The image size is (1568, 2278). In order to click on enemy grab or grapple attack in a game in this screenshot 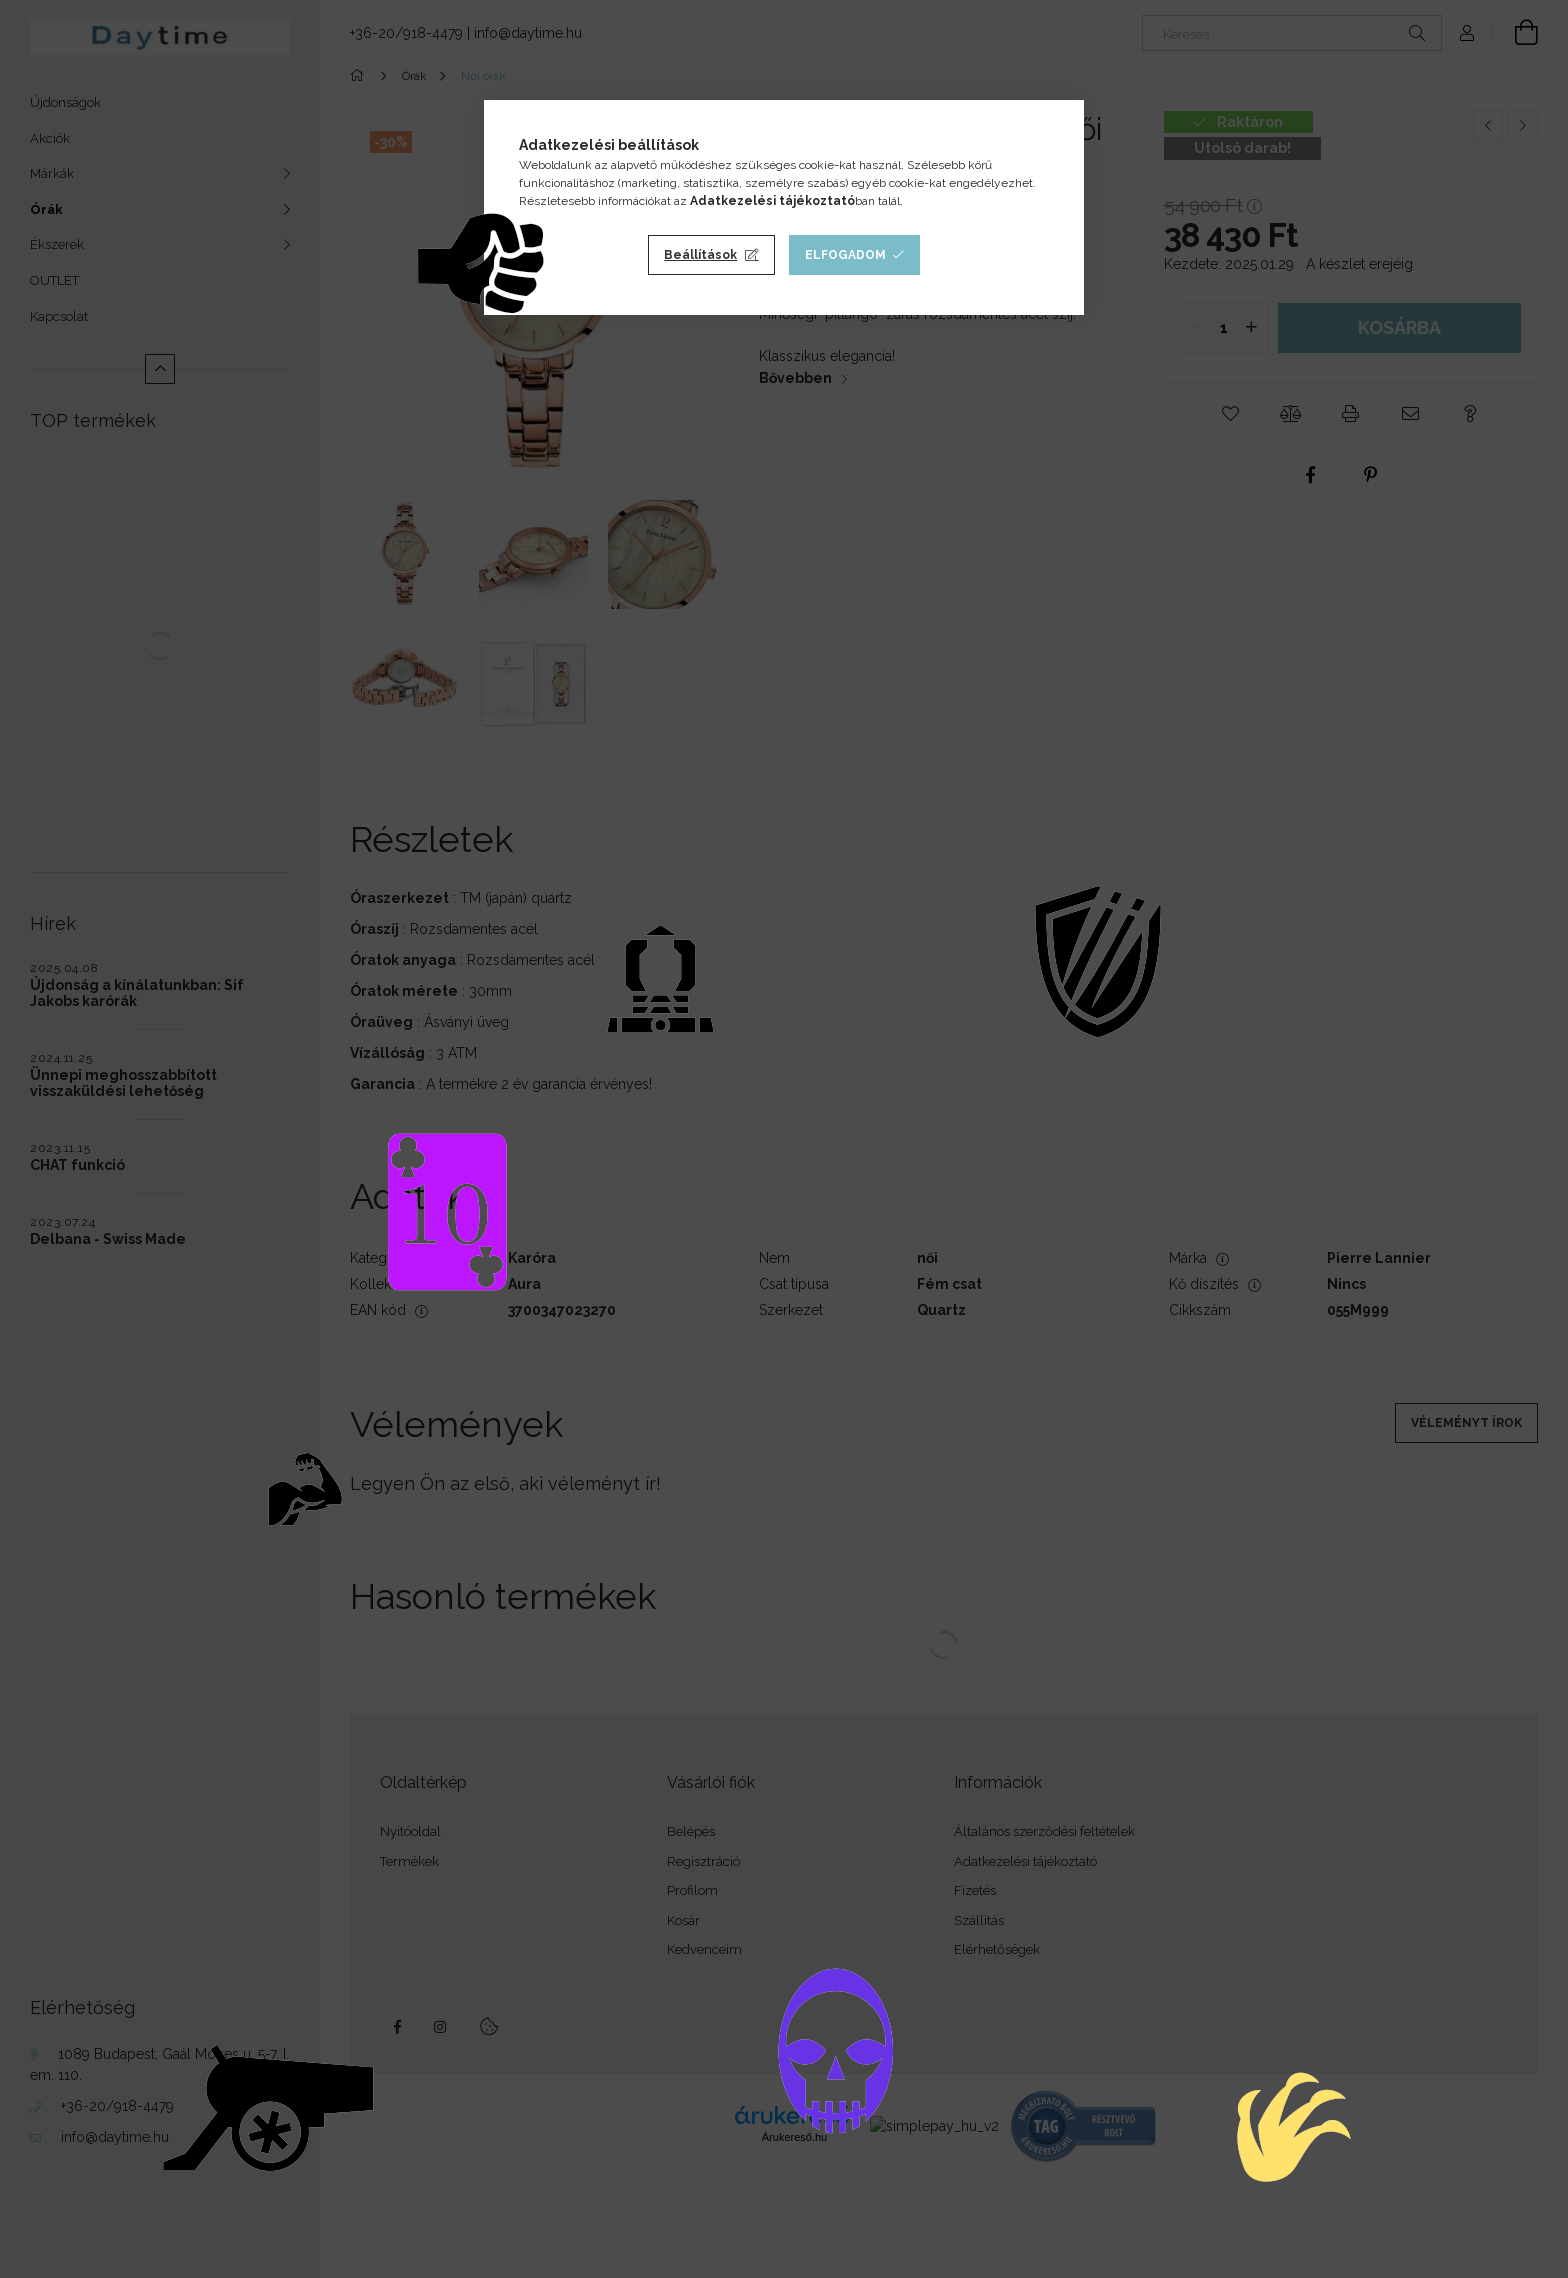, I will do `click(1294, 2125)`.